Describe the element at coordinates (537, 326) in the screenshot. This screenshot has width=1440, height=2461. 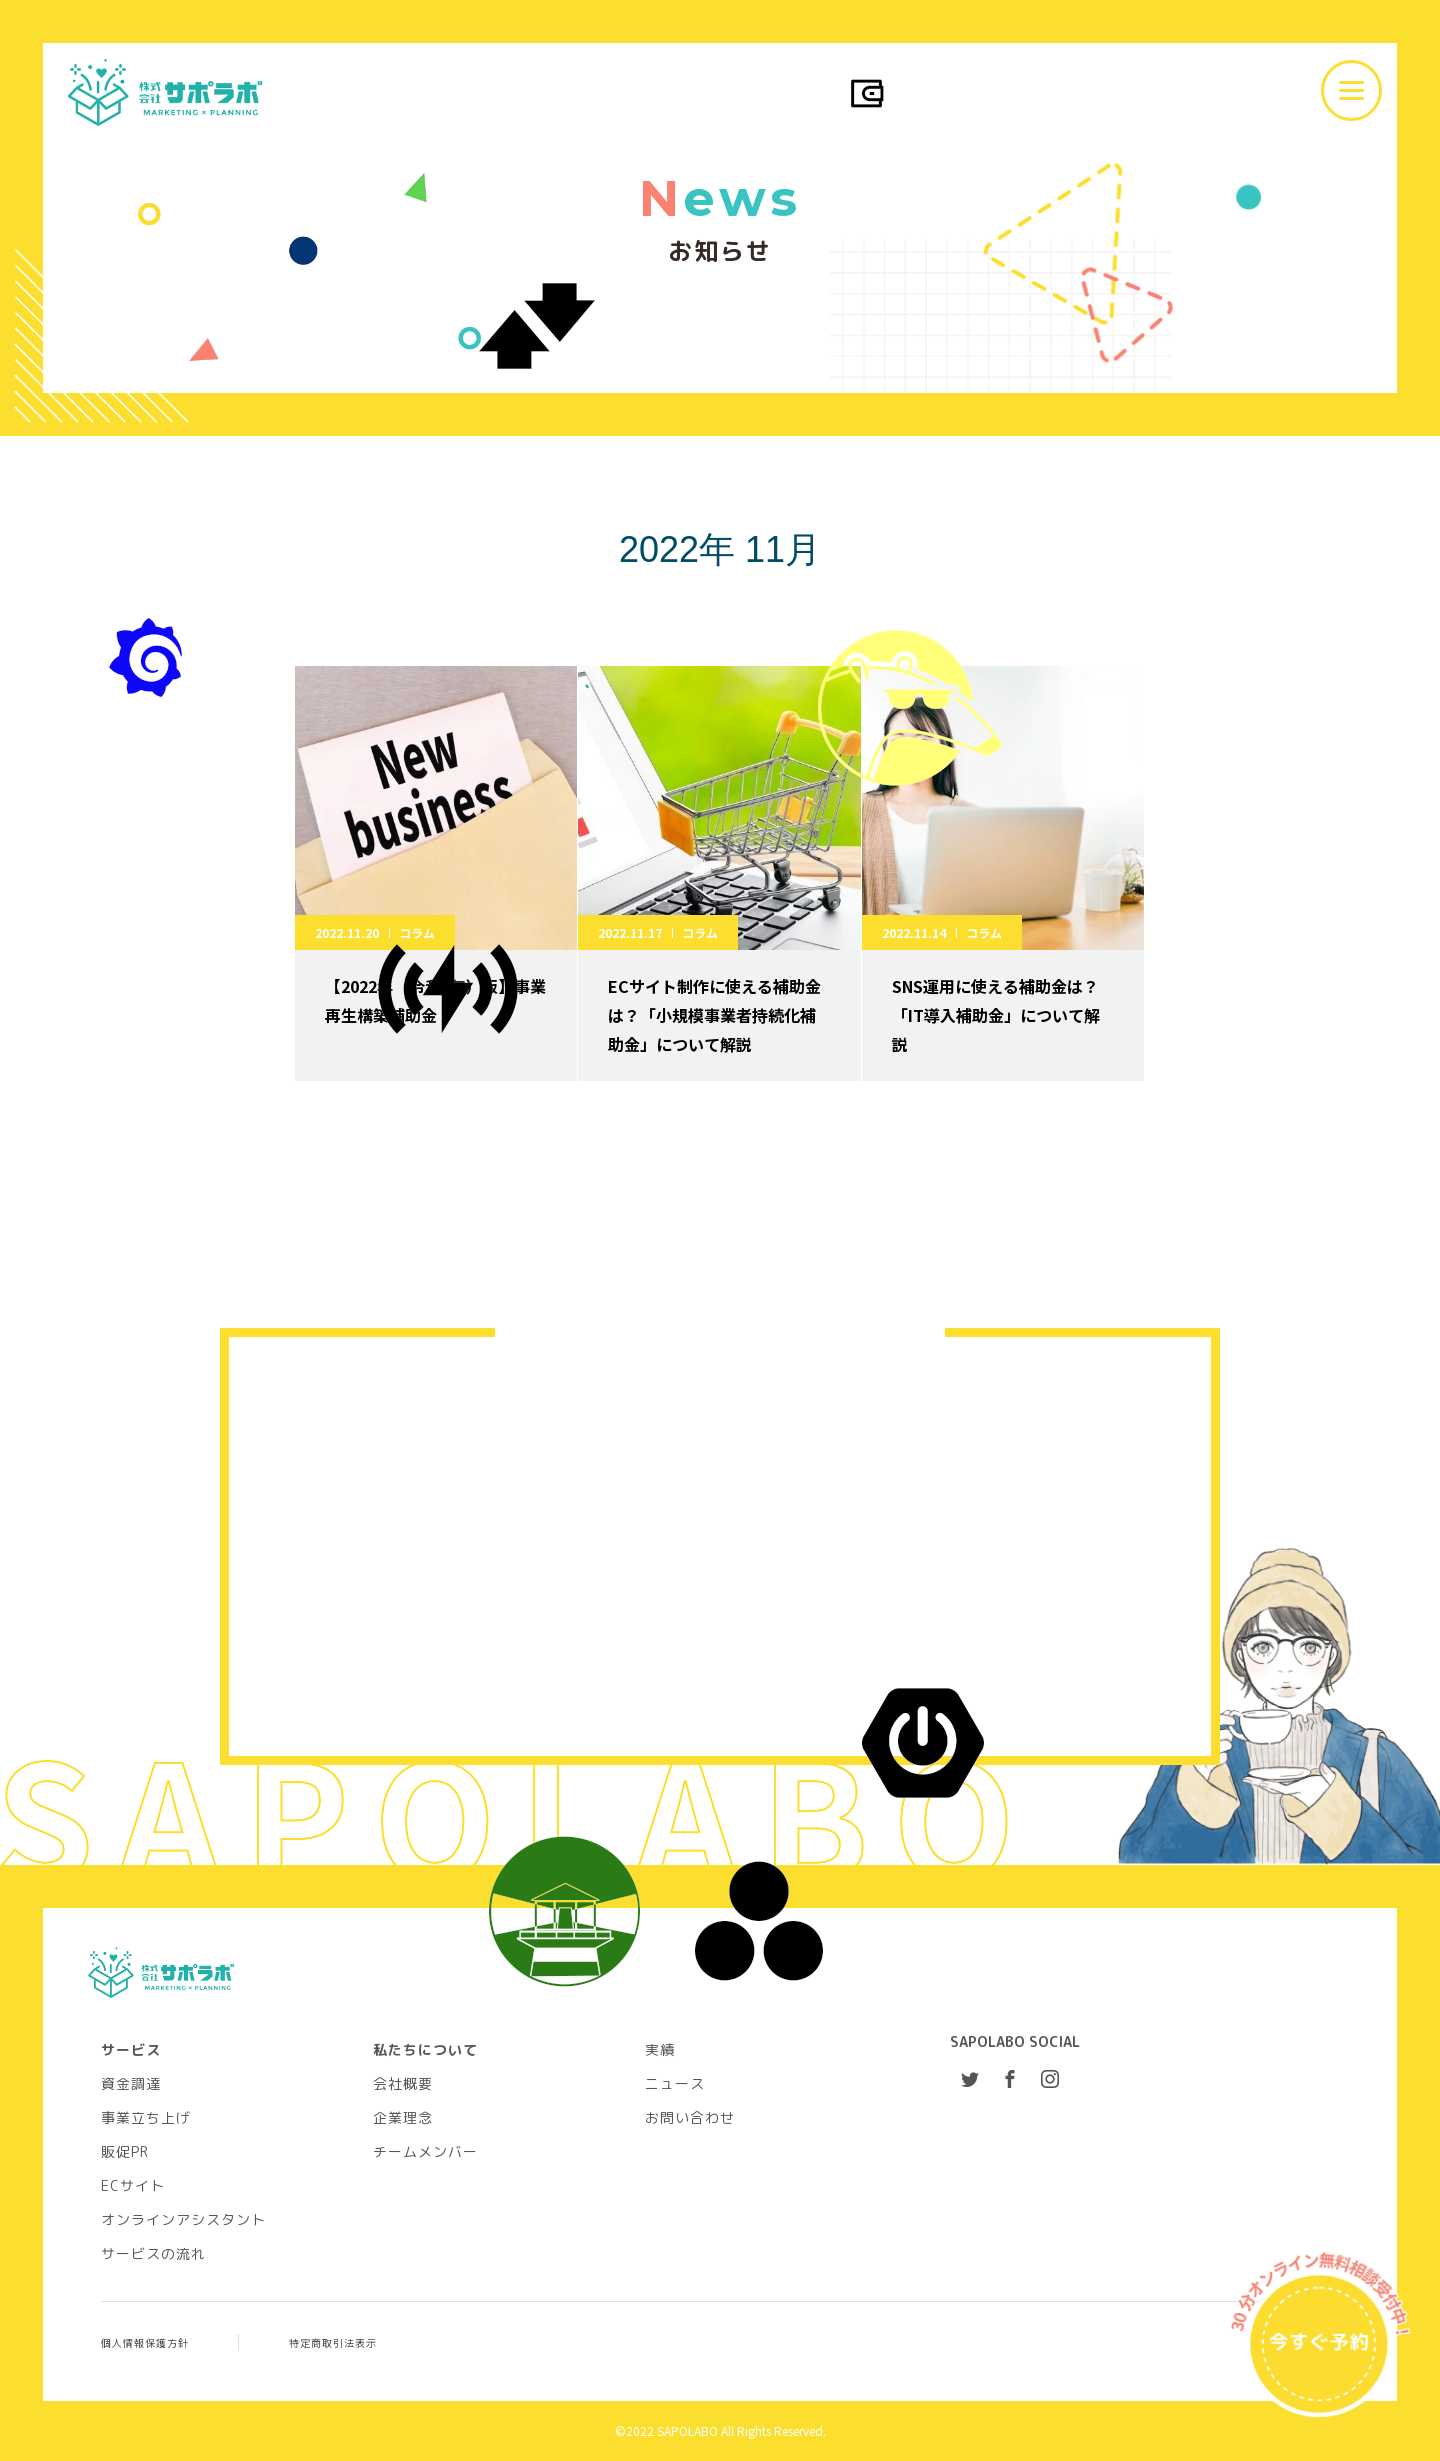
I see `betfair logo` at that location.